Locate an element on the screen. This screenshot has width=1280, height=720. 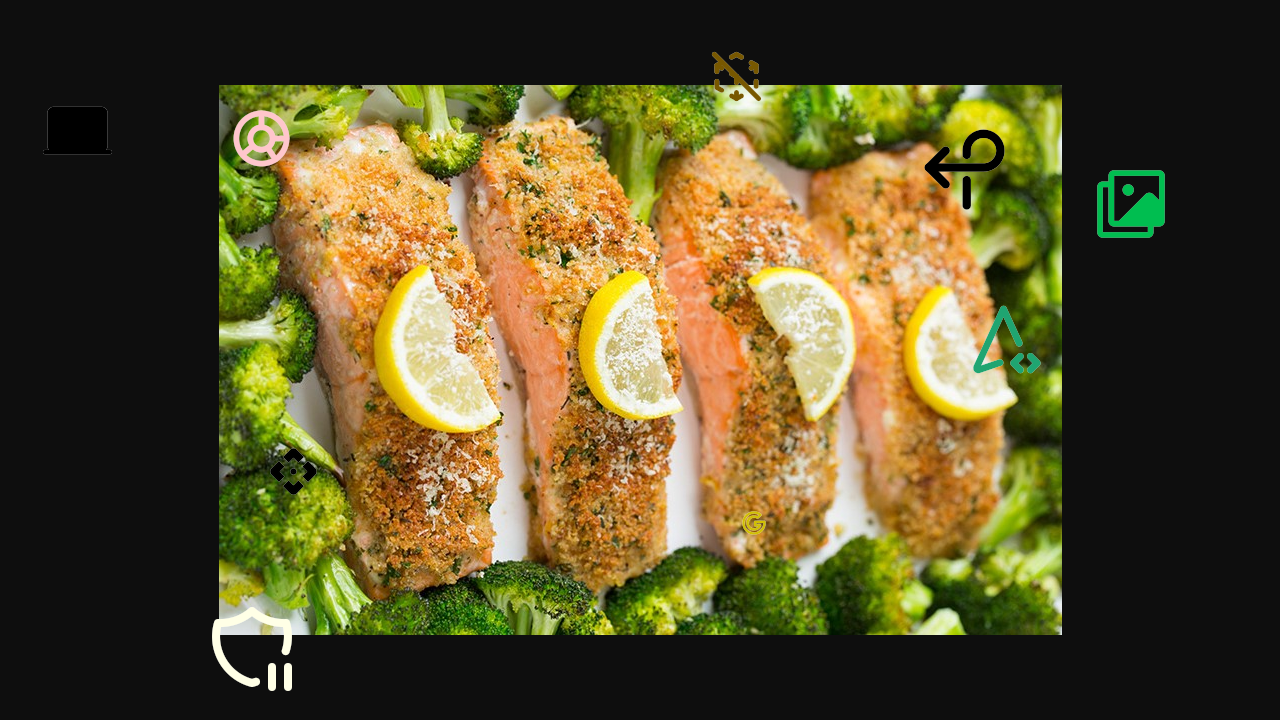
3D object view is disabled is located at coordinates (736, 76).